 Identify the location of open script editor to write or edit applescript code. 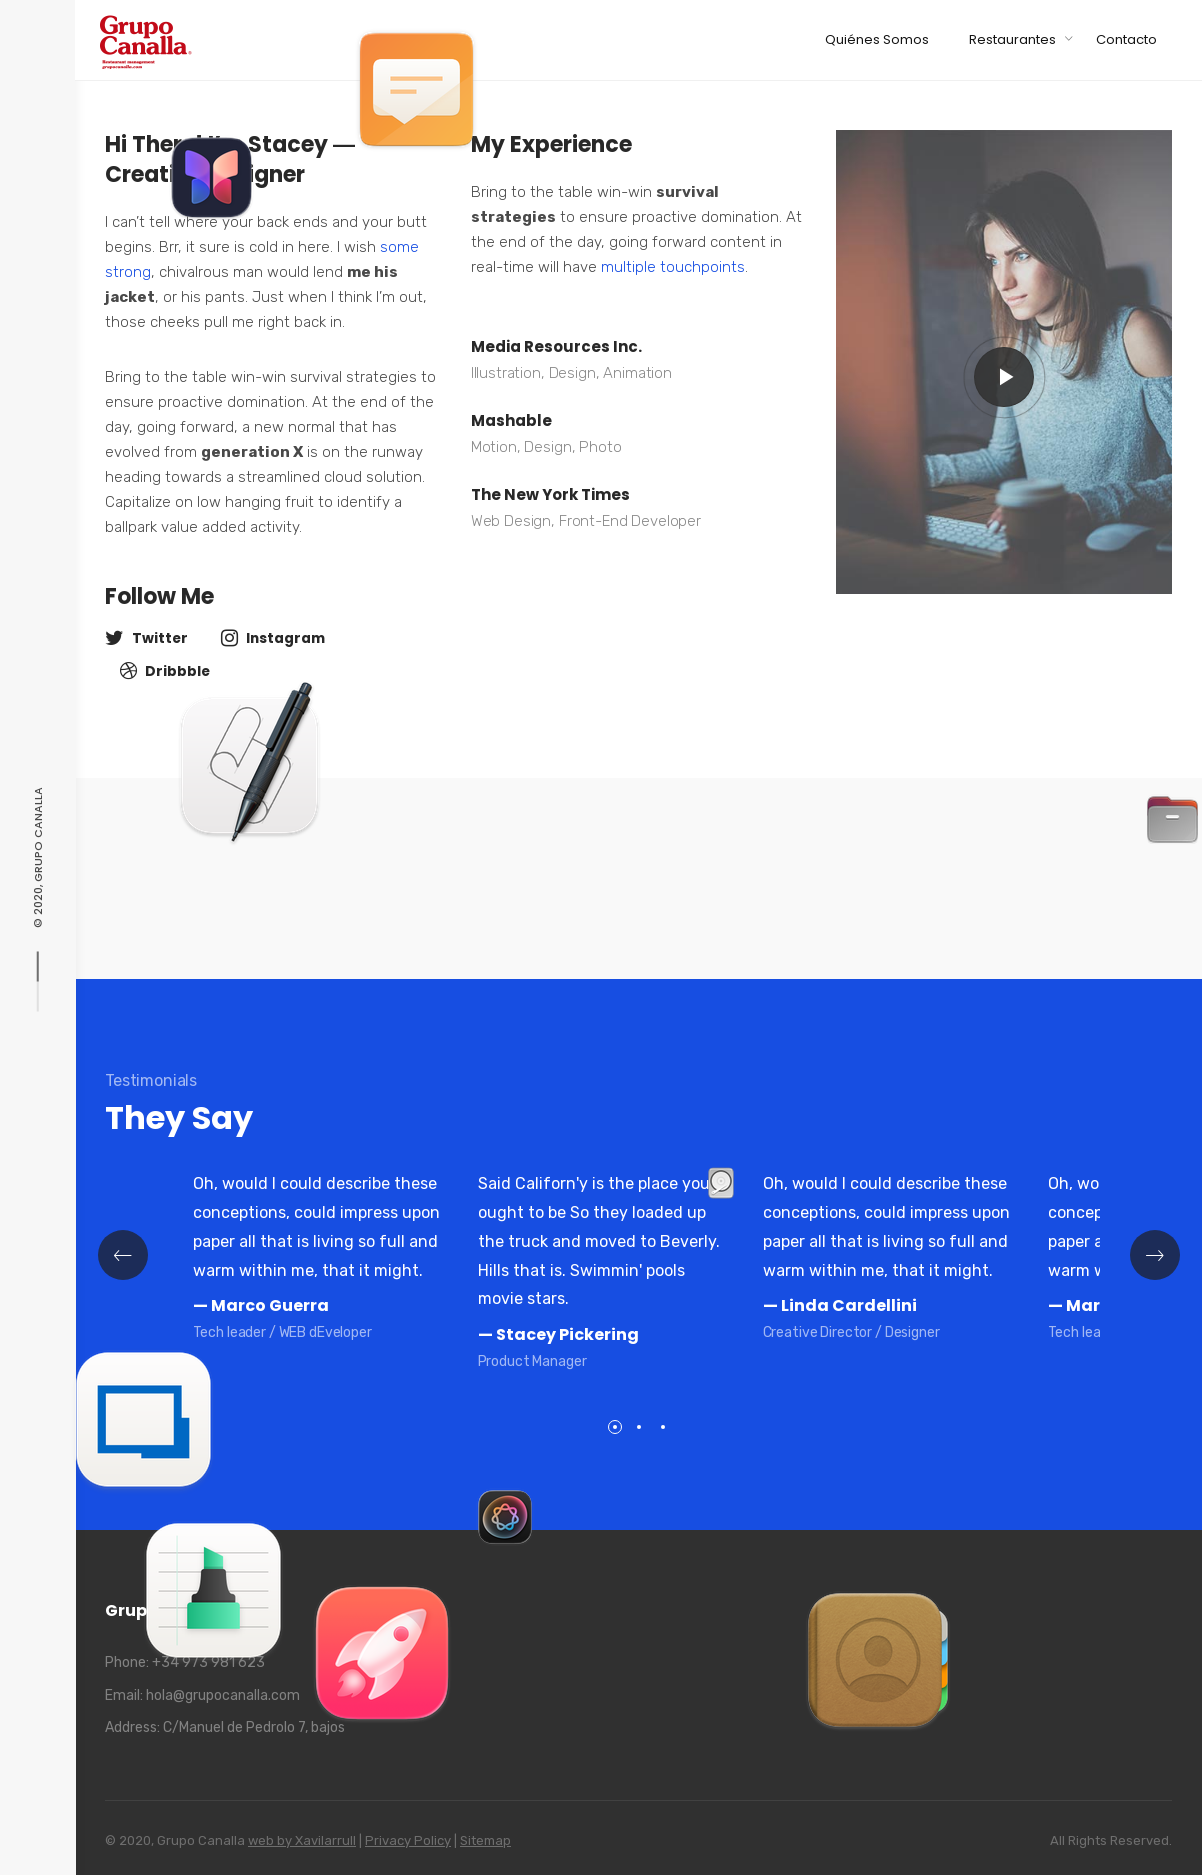
(249, 765).